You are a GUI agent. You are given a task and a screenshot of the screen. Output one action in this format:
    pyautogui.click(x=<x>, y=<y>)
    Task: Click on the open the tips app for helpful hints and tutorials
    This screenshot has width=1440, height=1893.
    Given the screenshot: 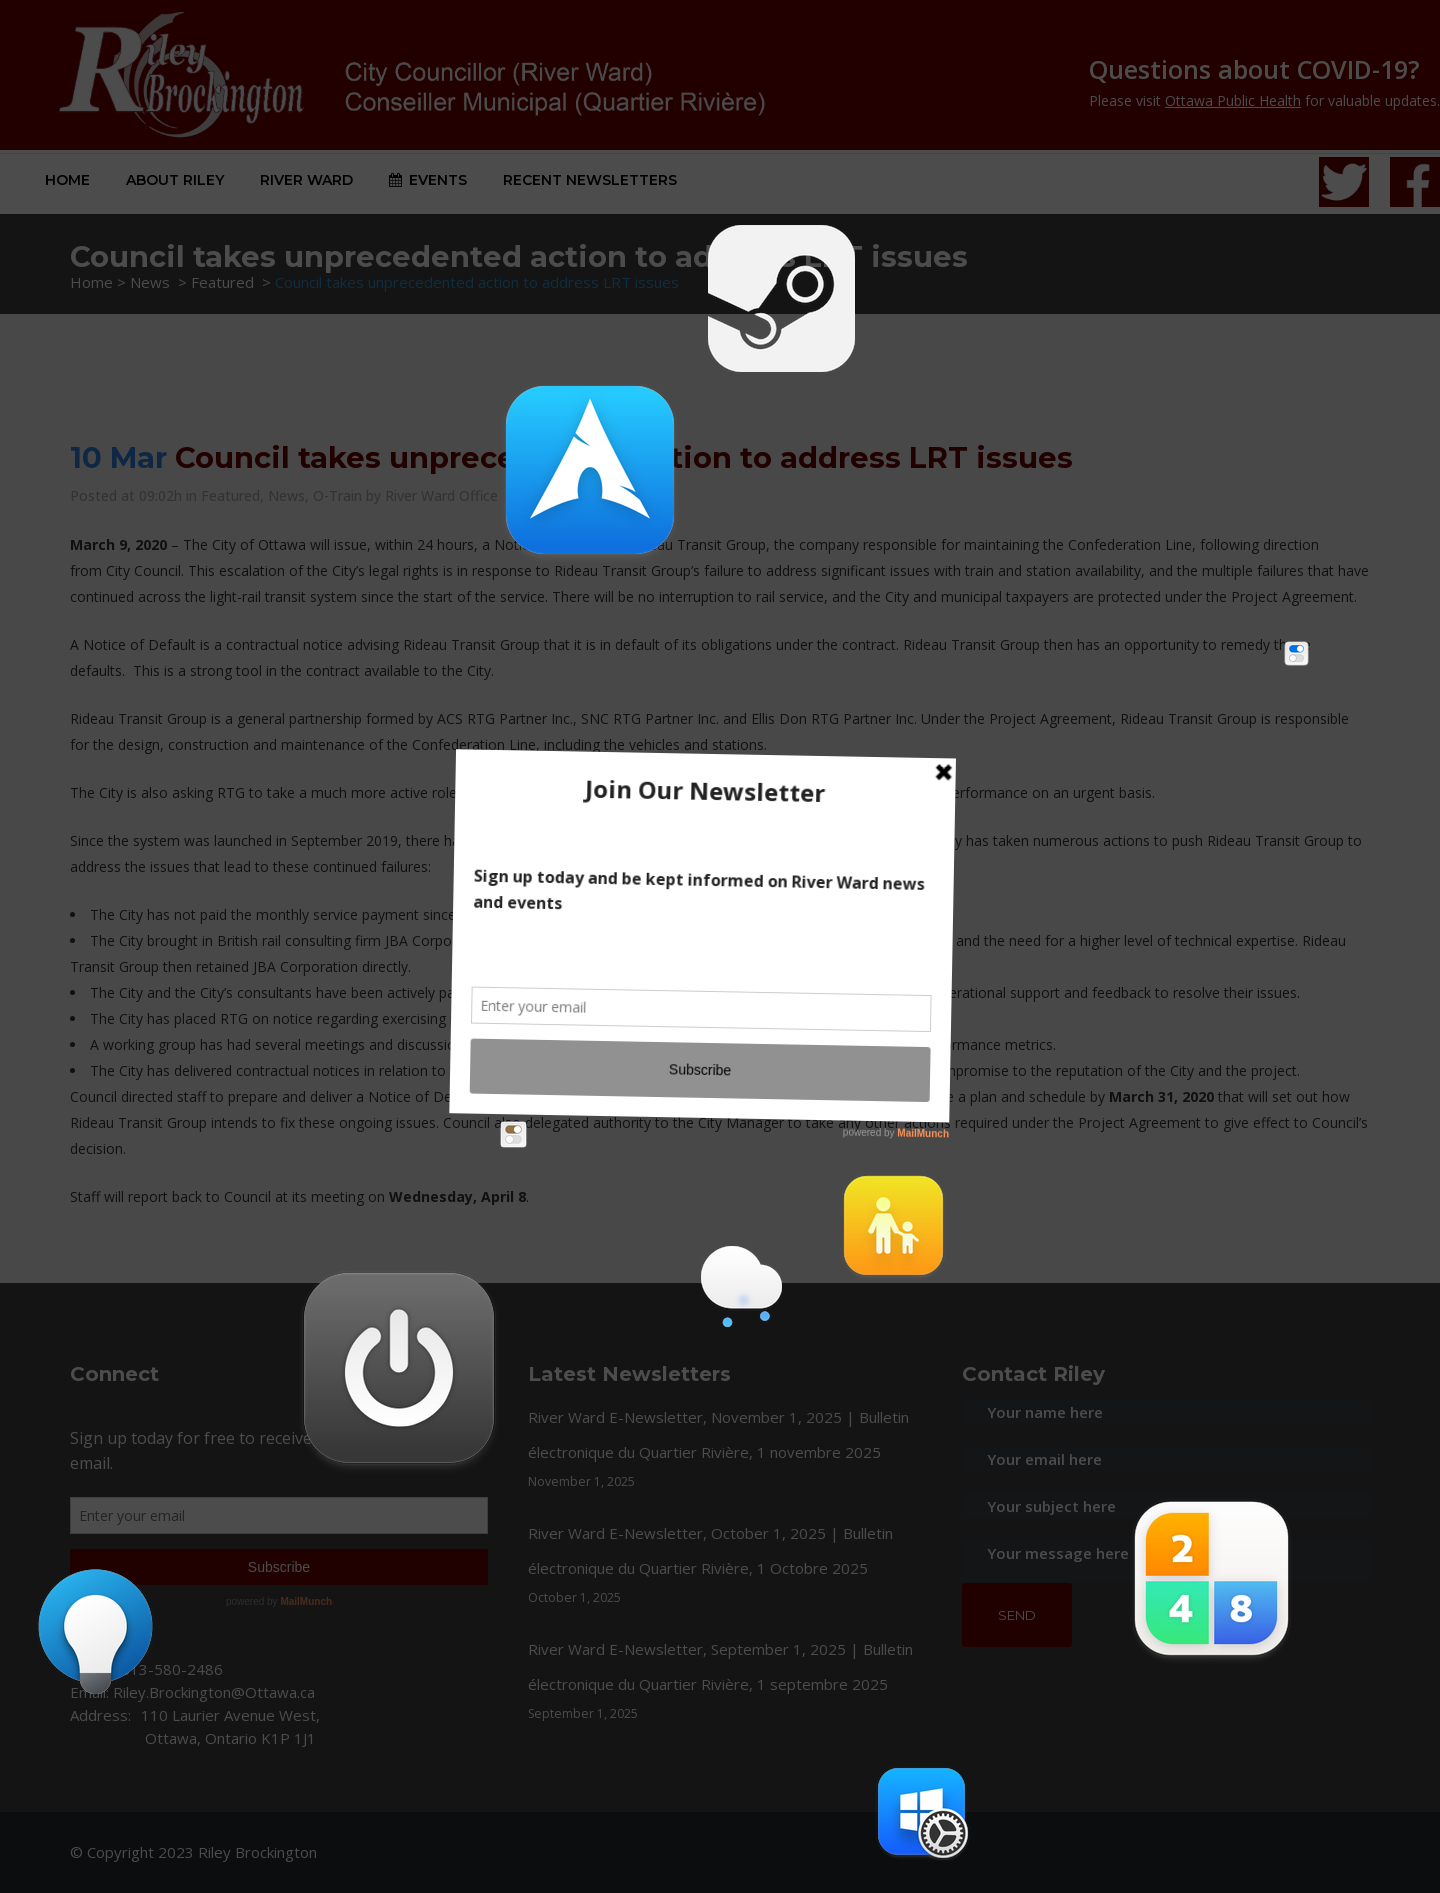 What is the action you would take?
    pyautogui.click(x=95, y=1631)
    